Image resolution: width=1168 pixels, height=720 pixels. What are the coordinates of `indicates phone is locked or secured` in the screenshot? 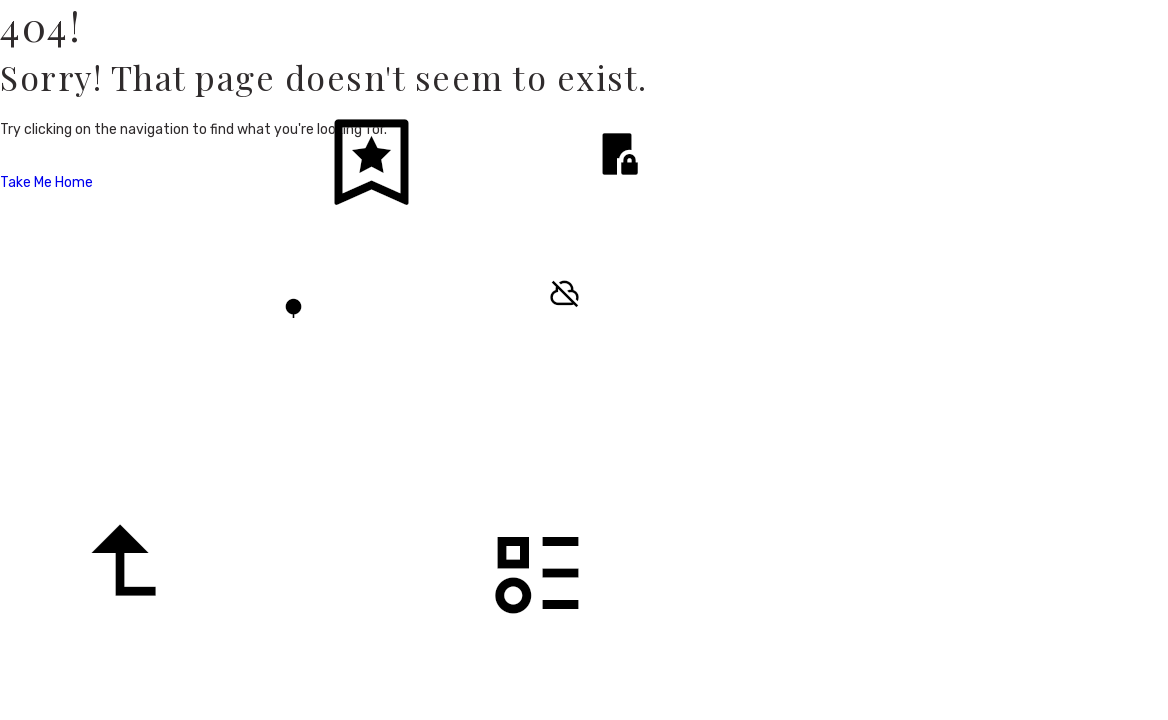 It's located at (617, 154).